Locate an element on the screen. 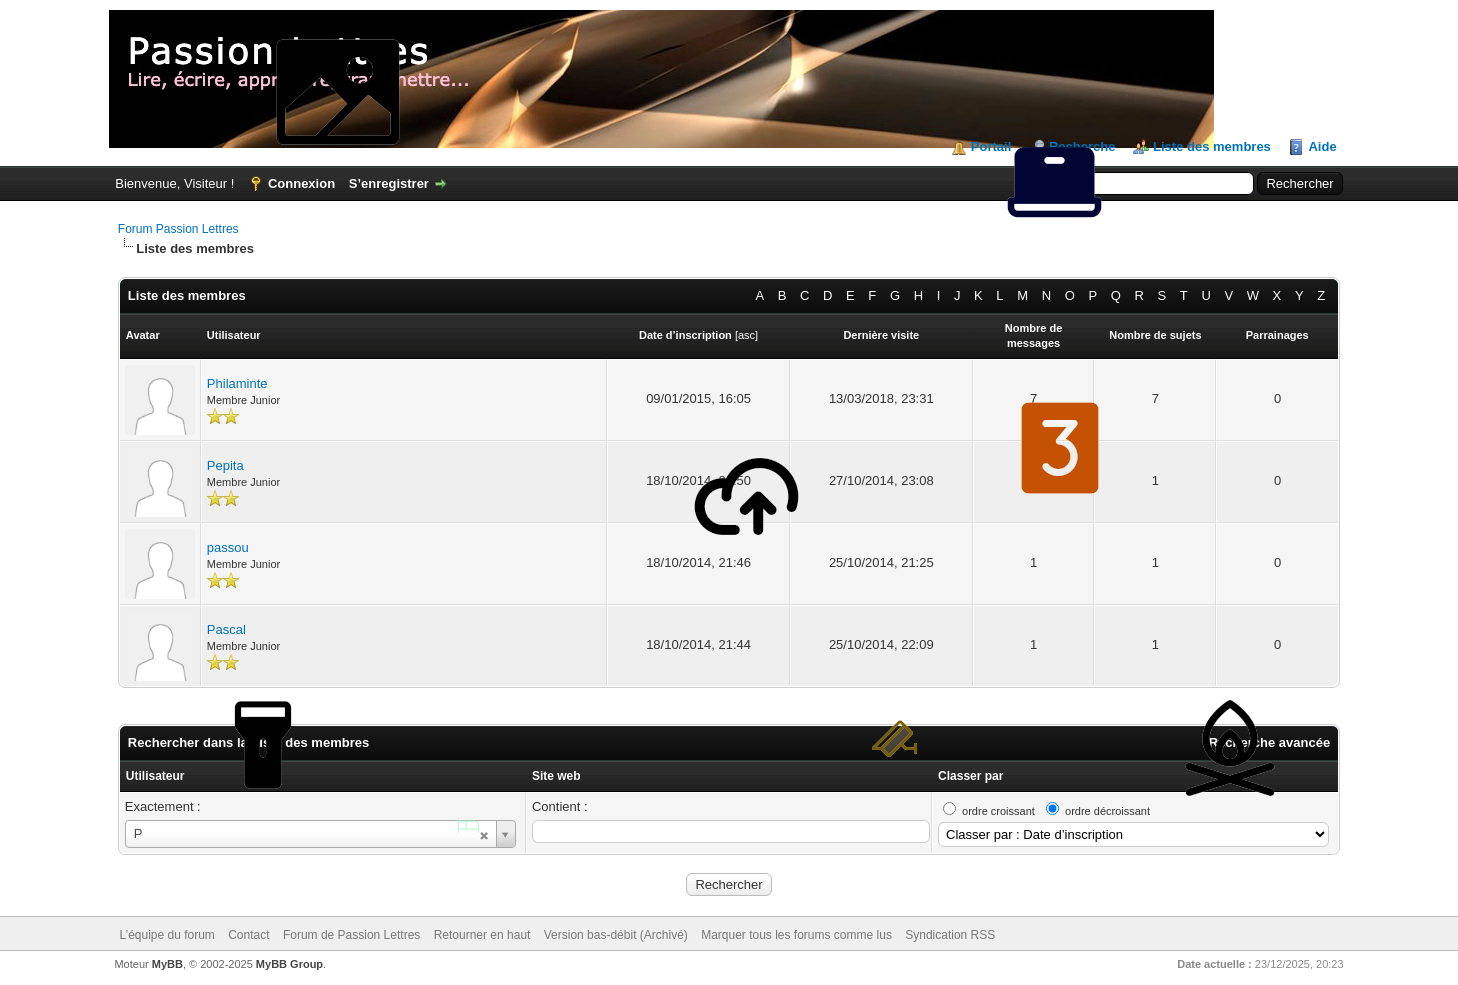 The height and width of the screenshot is (985, 1458). view image or photo is located at coordinates (338, 92).